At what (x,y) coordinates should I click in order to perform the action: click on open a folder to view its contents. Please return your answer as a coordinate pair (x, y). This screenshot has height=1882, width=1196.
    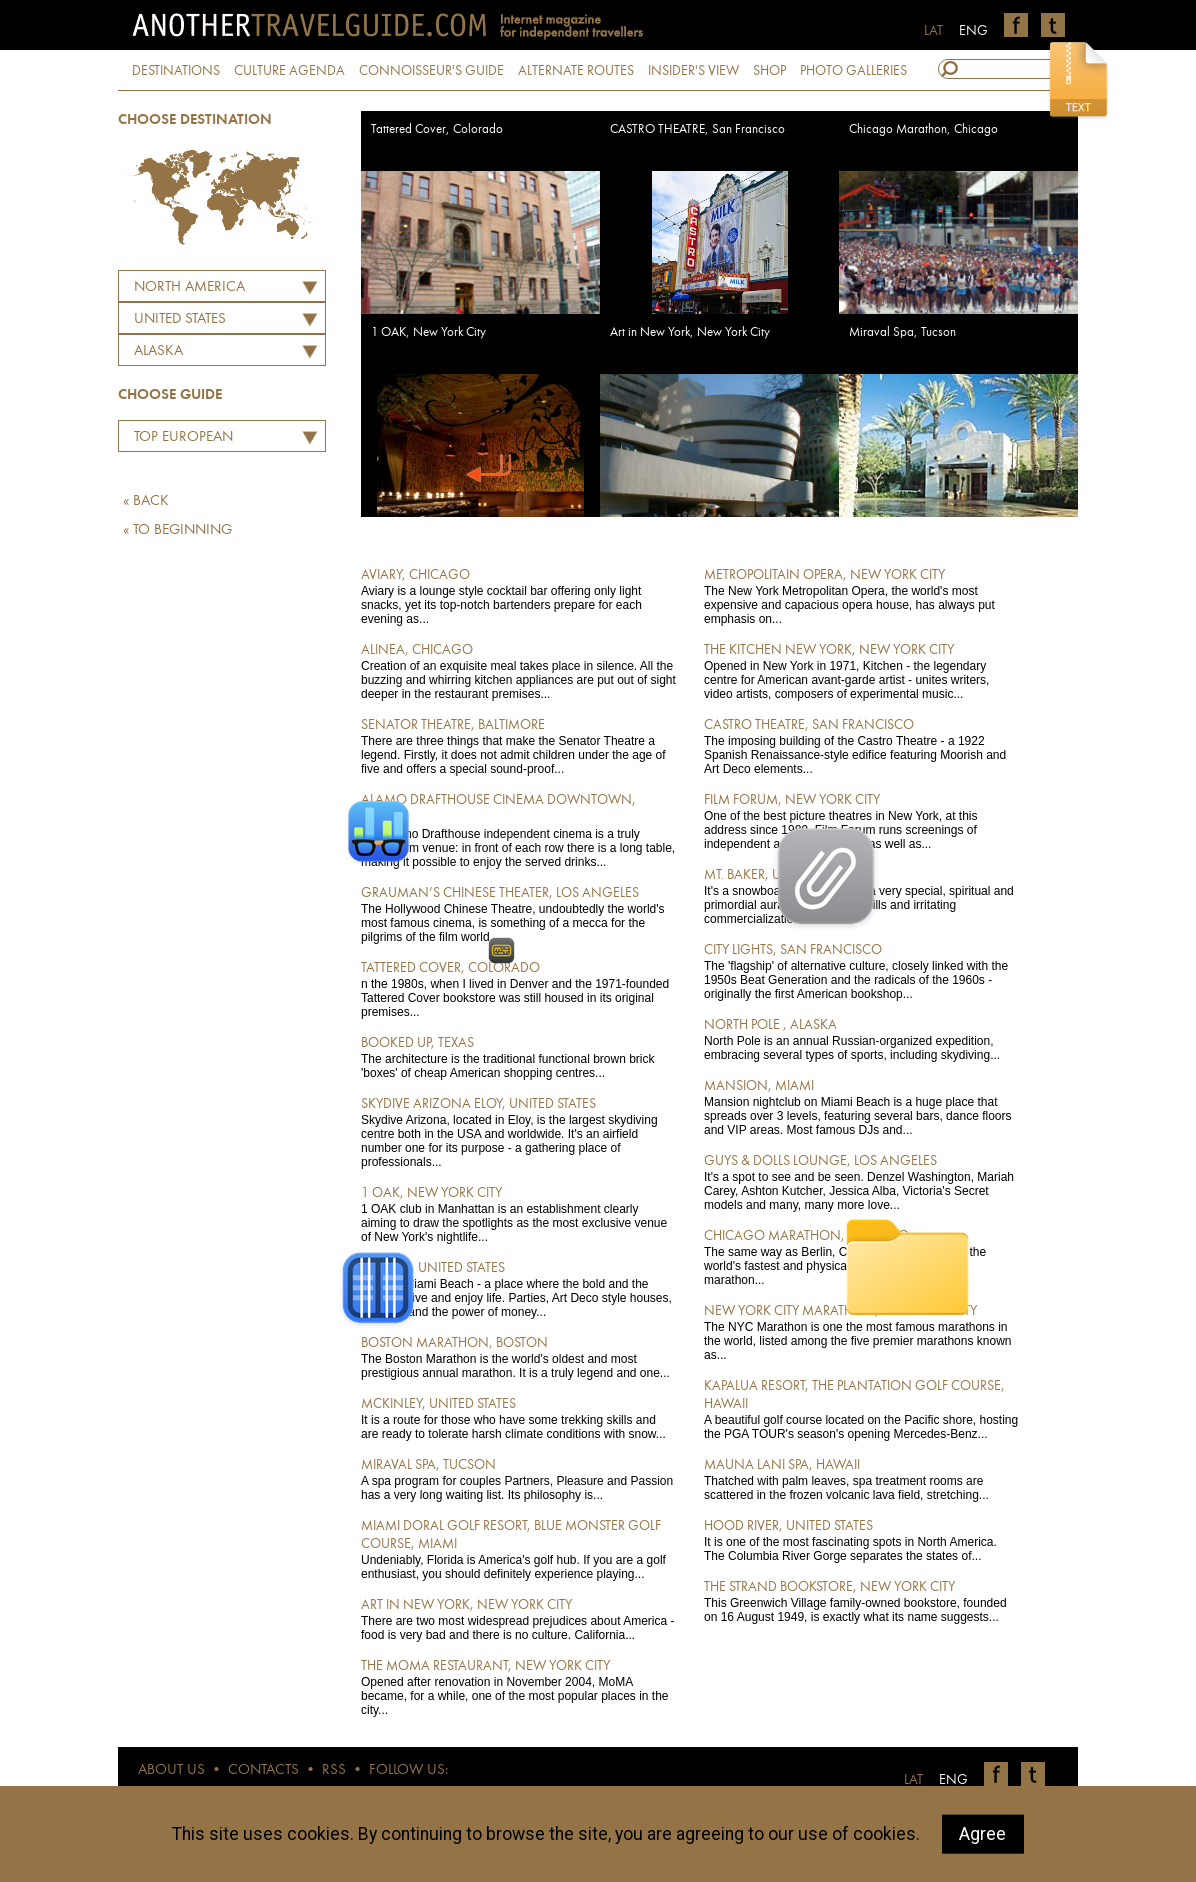
    Looking at the image, I should click on (907, 1270).